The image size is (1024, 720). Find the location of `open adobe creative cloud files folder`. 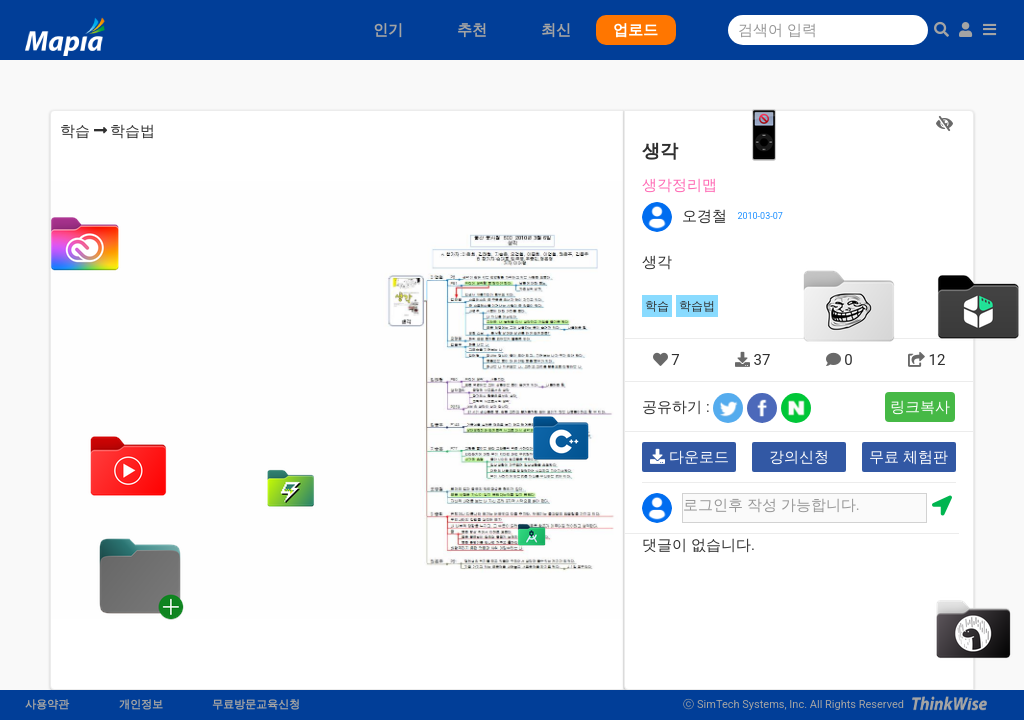

open adobe creative cloud files folder is located at coordinates (84, 245).